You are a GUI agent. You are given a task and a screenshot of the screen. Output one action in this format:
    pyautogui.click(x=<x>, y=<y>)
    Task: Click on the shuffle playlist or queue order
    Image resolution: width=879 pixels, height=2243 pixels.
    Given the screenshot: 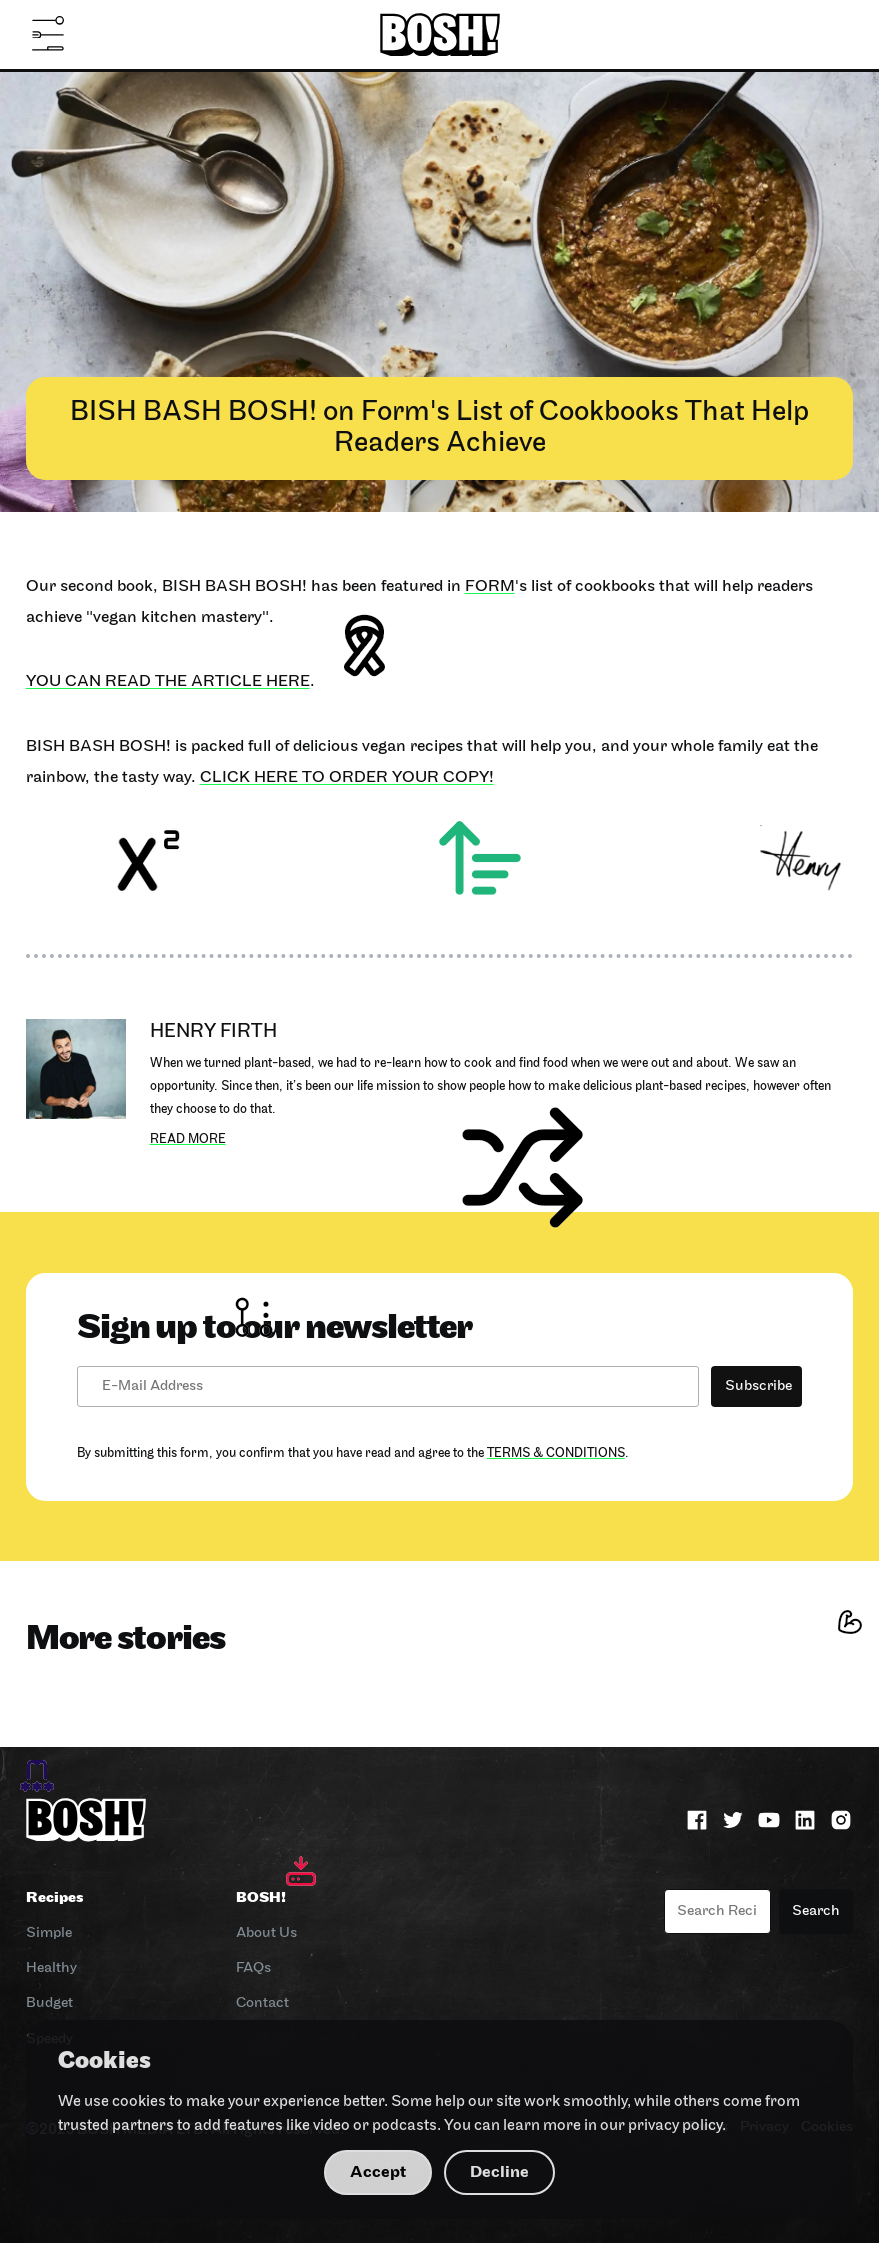 What is the action you would take?
    pyautogui.click(x=522, y=1167)
    